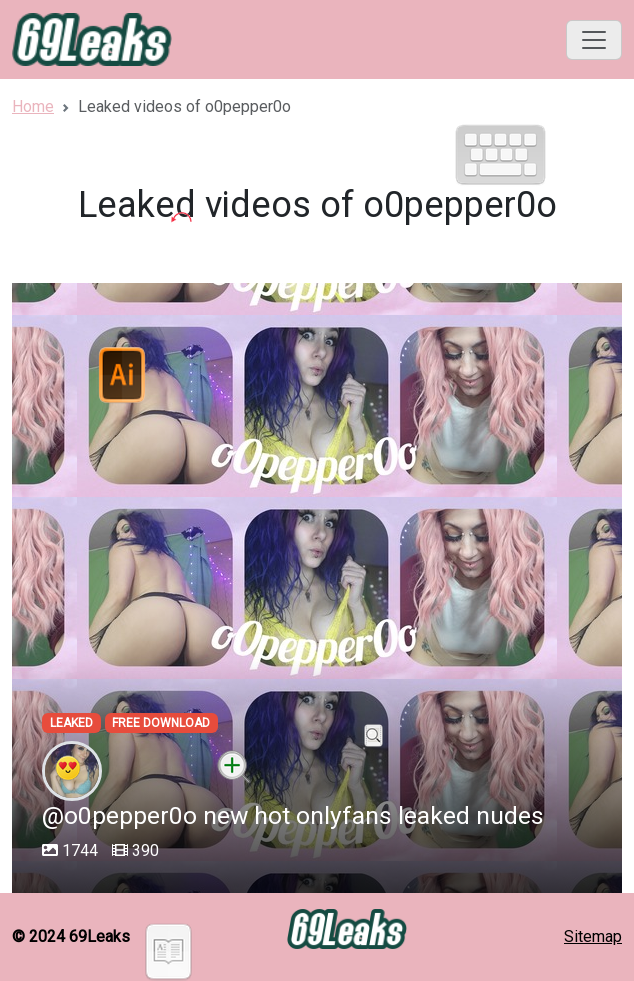  What do you see at coordinates (68, 768) in the screenshot?
I see `open the Socialize app` at bounding box center [68, 768].